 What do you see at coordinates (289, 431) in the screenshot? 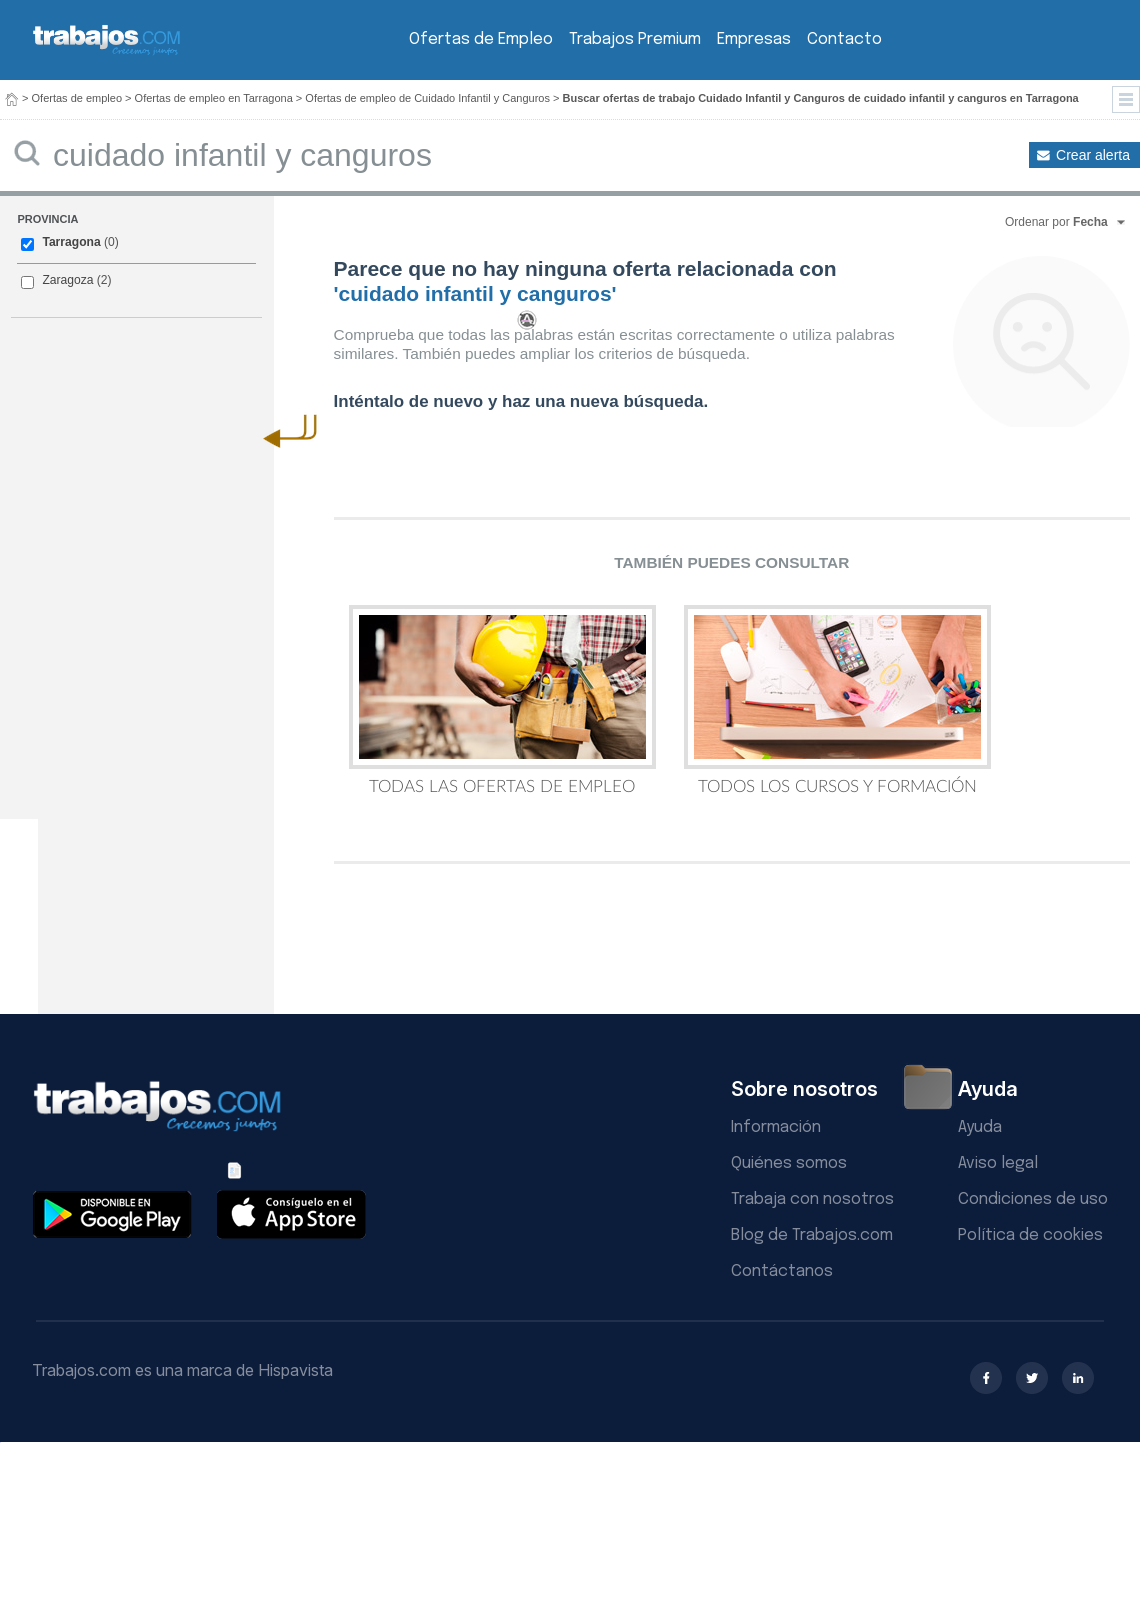
I see `reply to all recipients of an email` at bounding box center [289, 431].